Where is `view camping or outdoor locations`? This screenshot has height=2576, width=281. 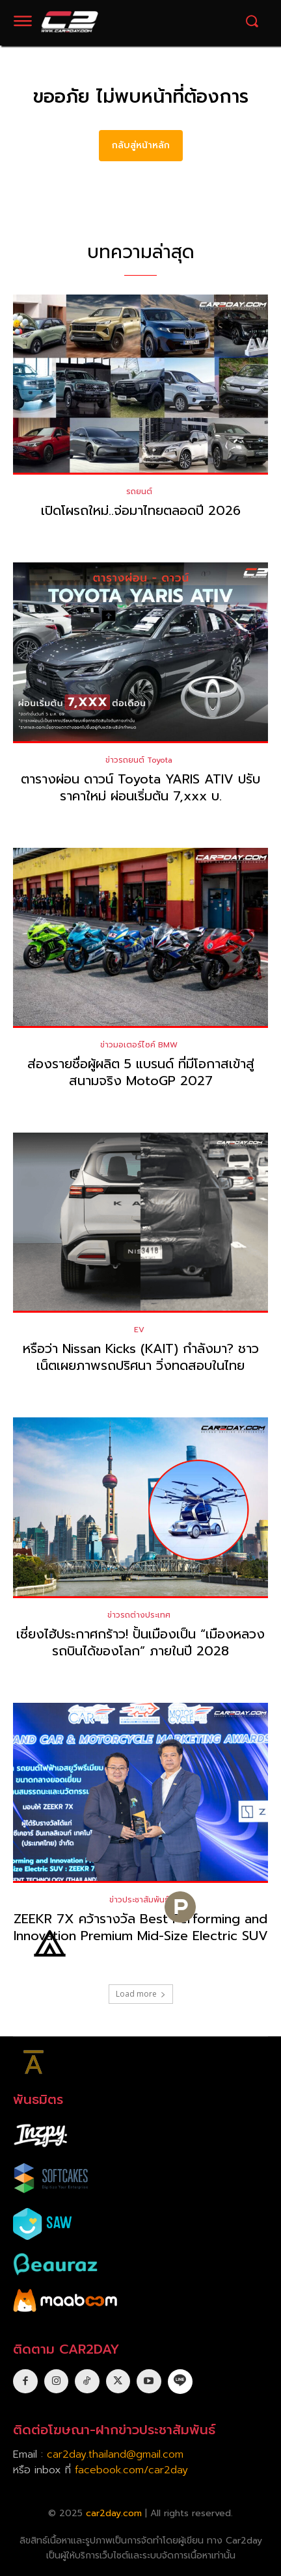
view camping or outdoor locations is located at coordinates (49, 1943).